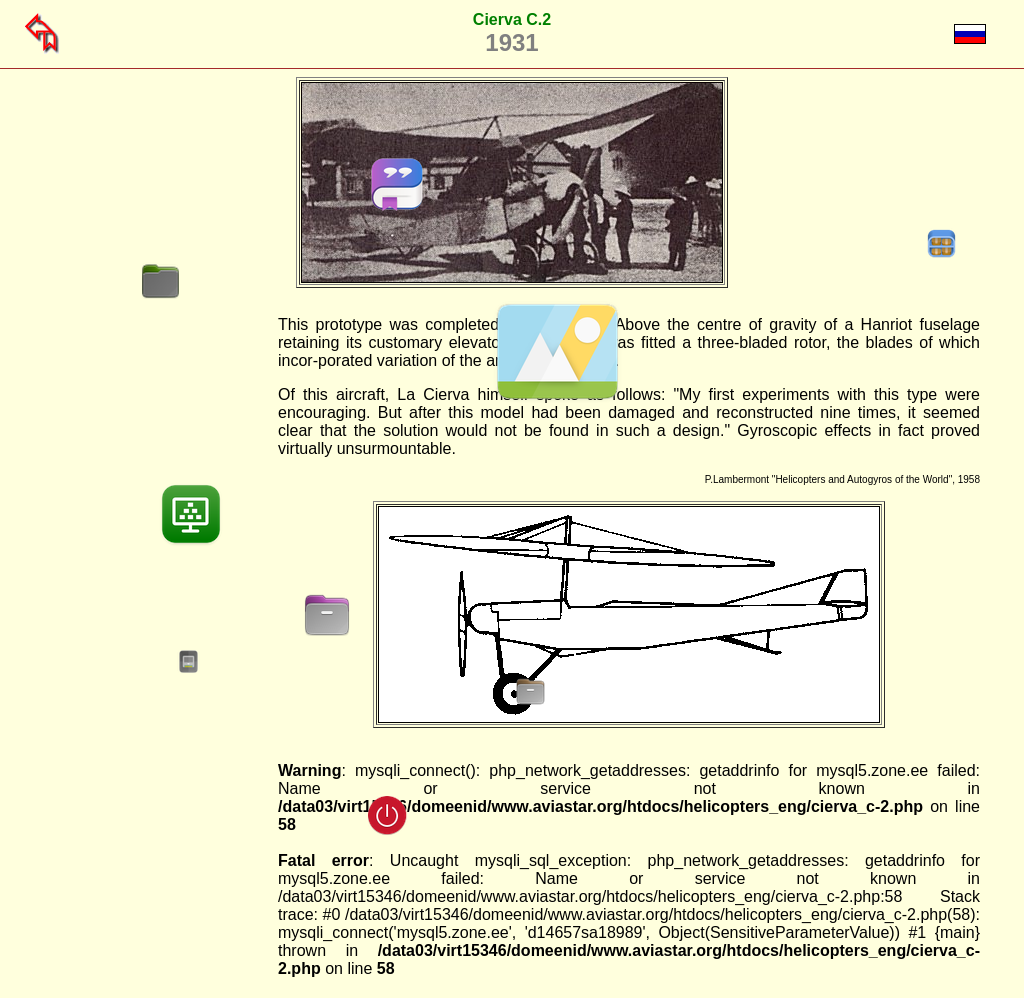 This screenshot has width=1024, height=998. What do you see at coordinates (191, 514) in the screenshot?
I see `launch VMware Horizon client for virtual desktop access` at bounding box center [191, 514].